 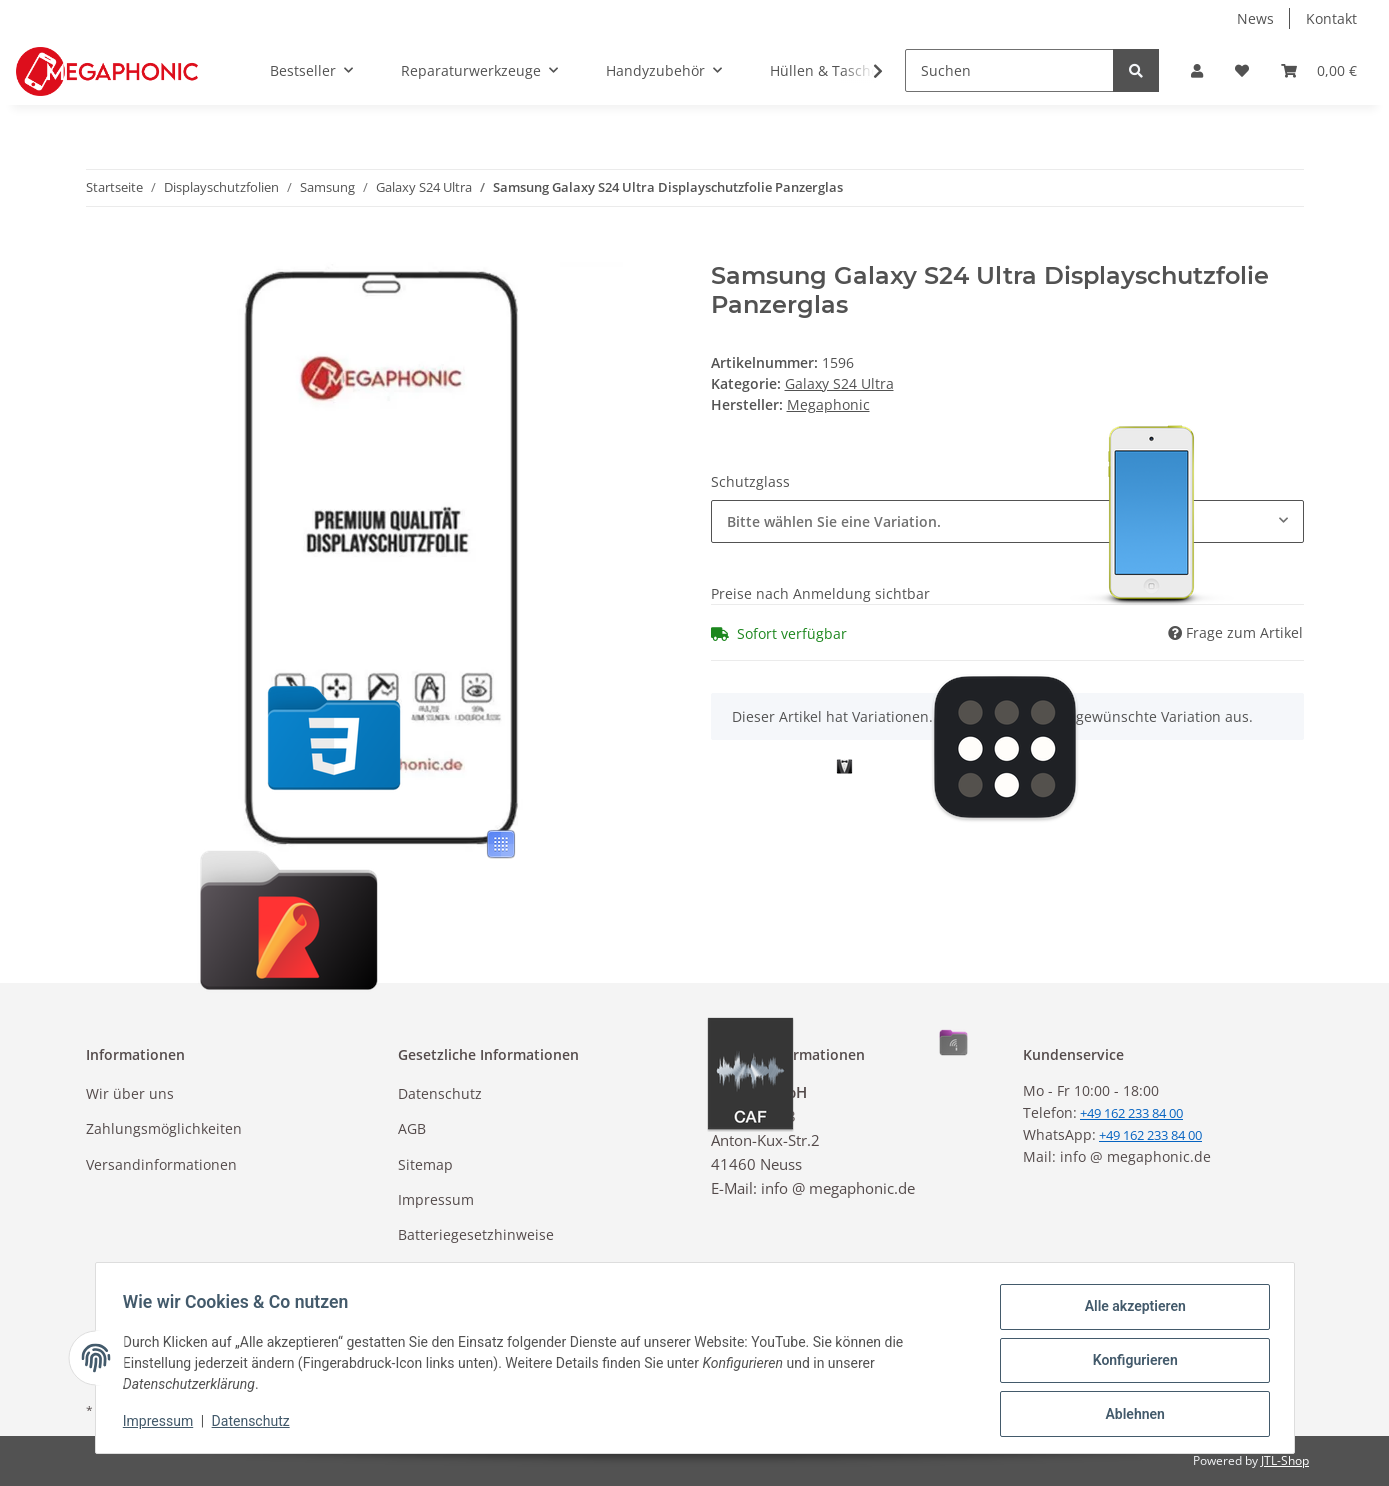 What do you see at coordinates (1005, 747) in the screenshot?
I see `open Tailscale VPN settings` at bounding box center [1005, 747].